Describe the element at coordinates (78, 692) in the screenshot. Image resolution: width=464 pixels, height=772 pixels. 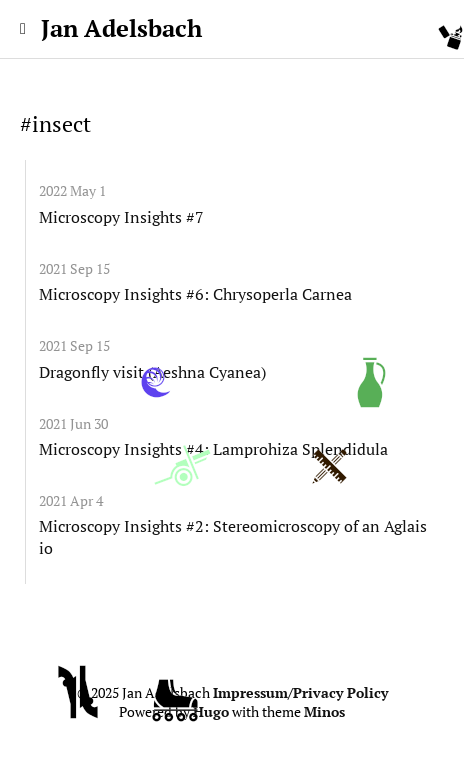
I see `challenge another player to a duel` at that location.